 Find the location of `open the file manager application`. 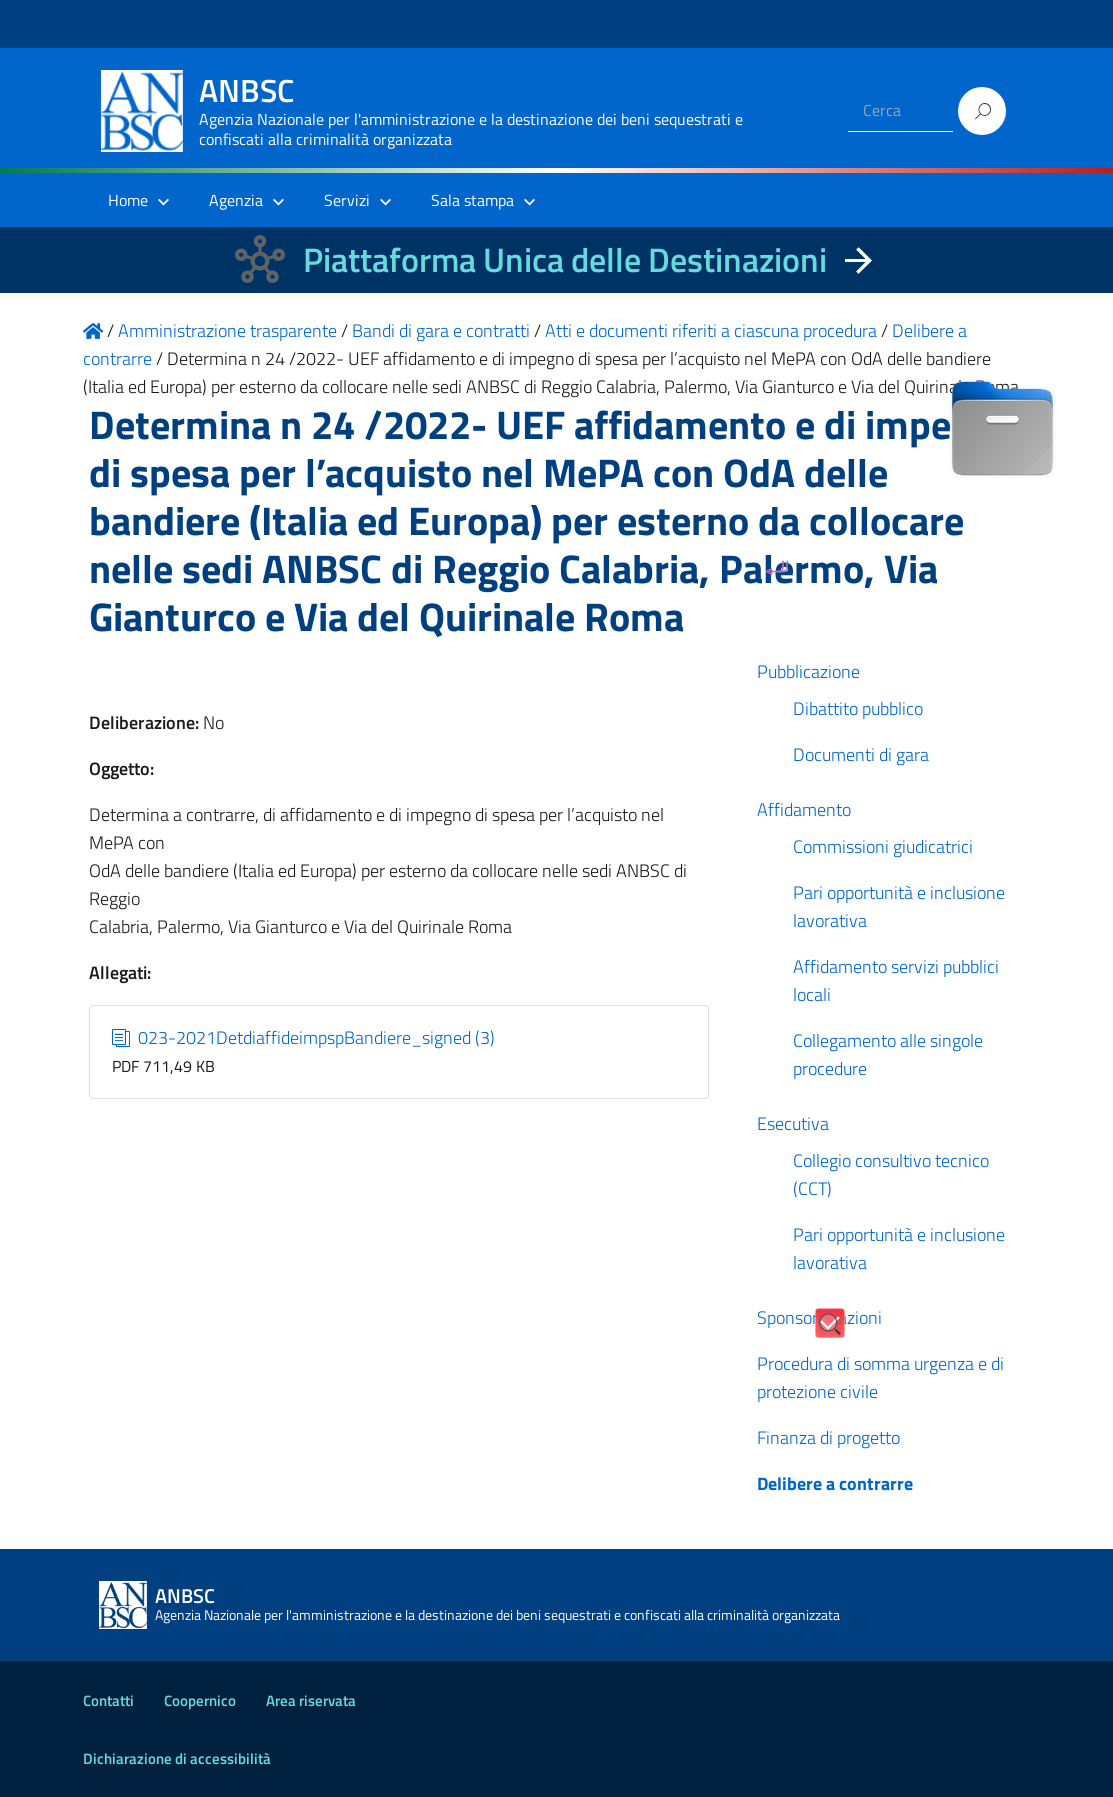

open the file manager application is located at coordinates (1002, 428).